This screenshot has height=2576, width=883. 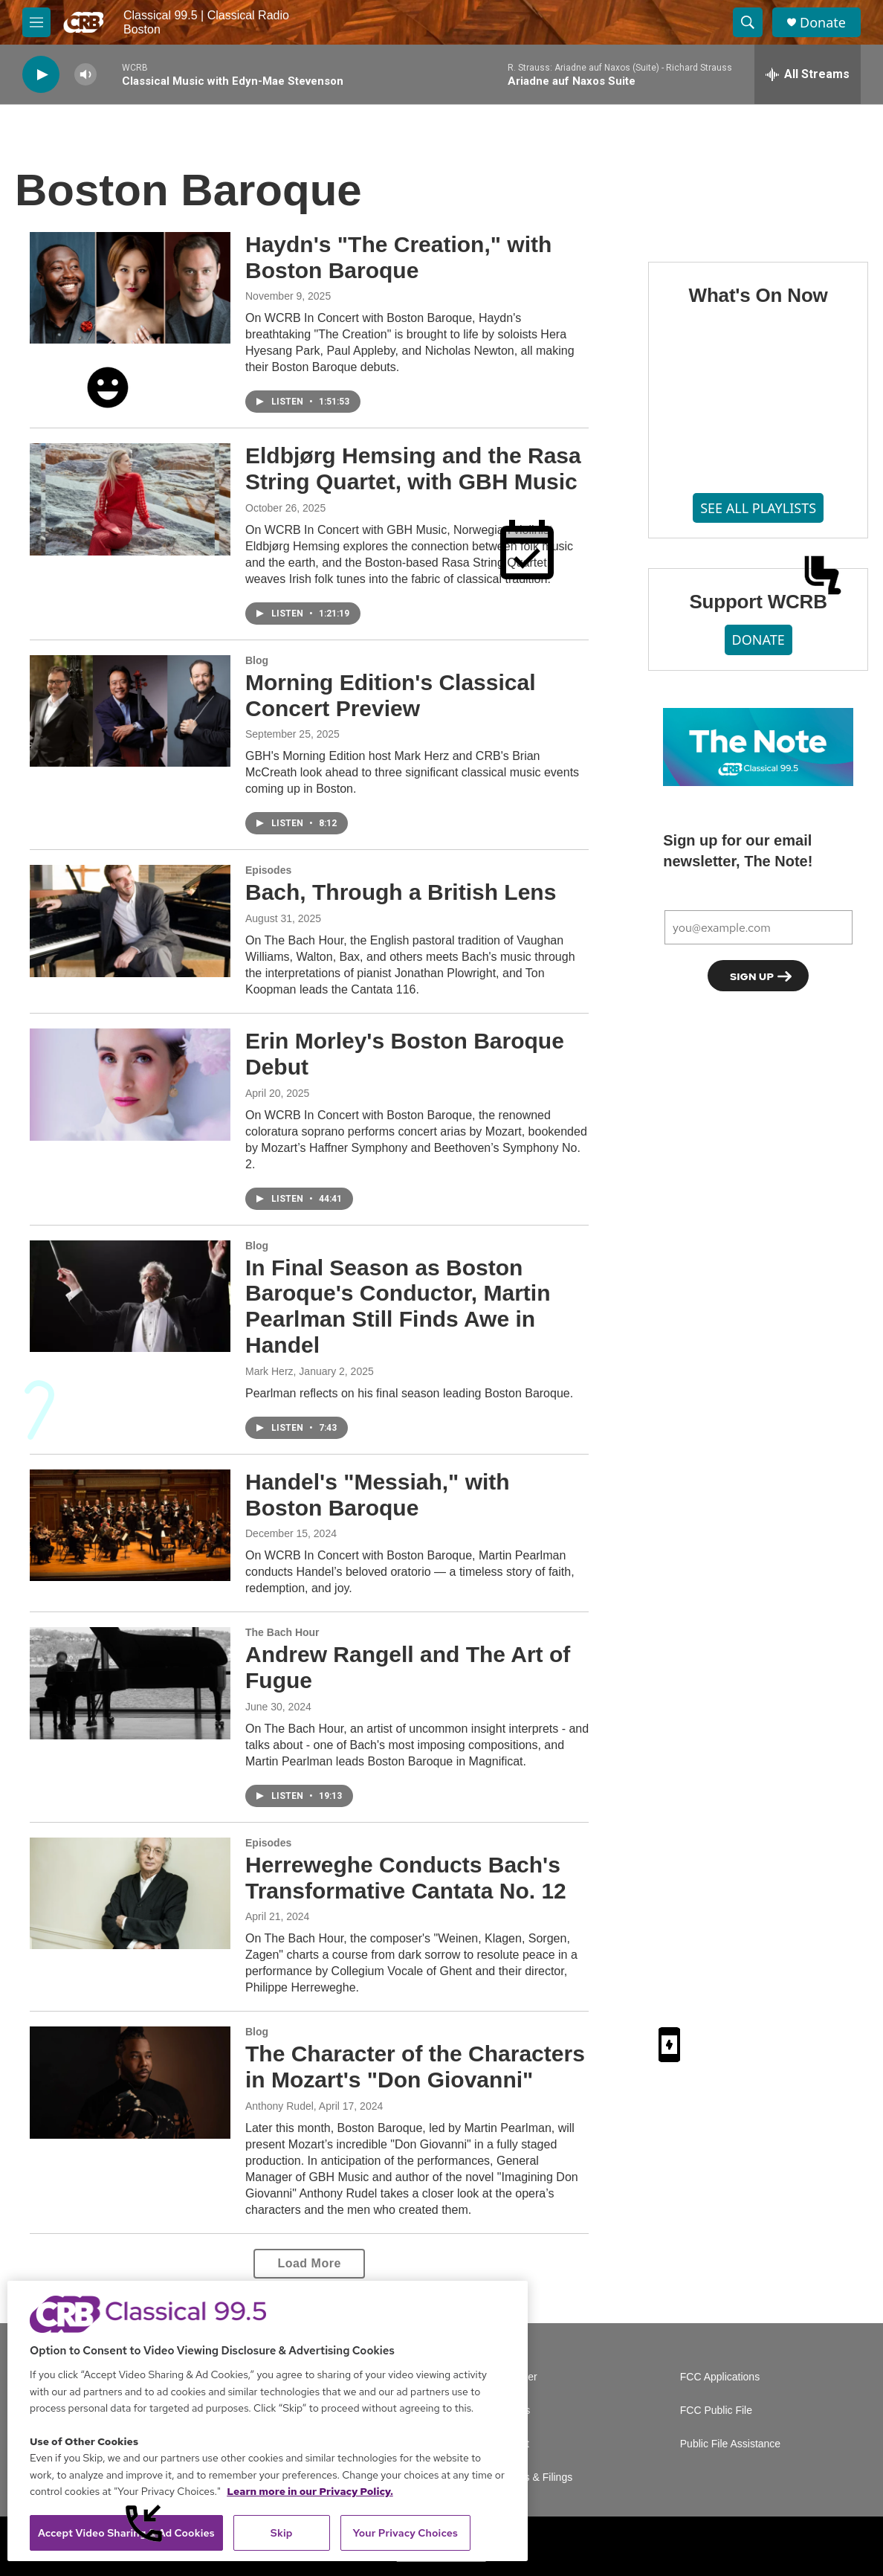 I want to click on accessibility support or mobility assistance, so click(x=39, y=1410).